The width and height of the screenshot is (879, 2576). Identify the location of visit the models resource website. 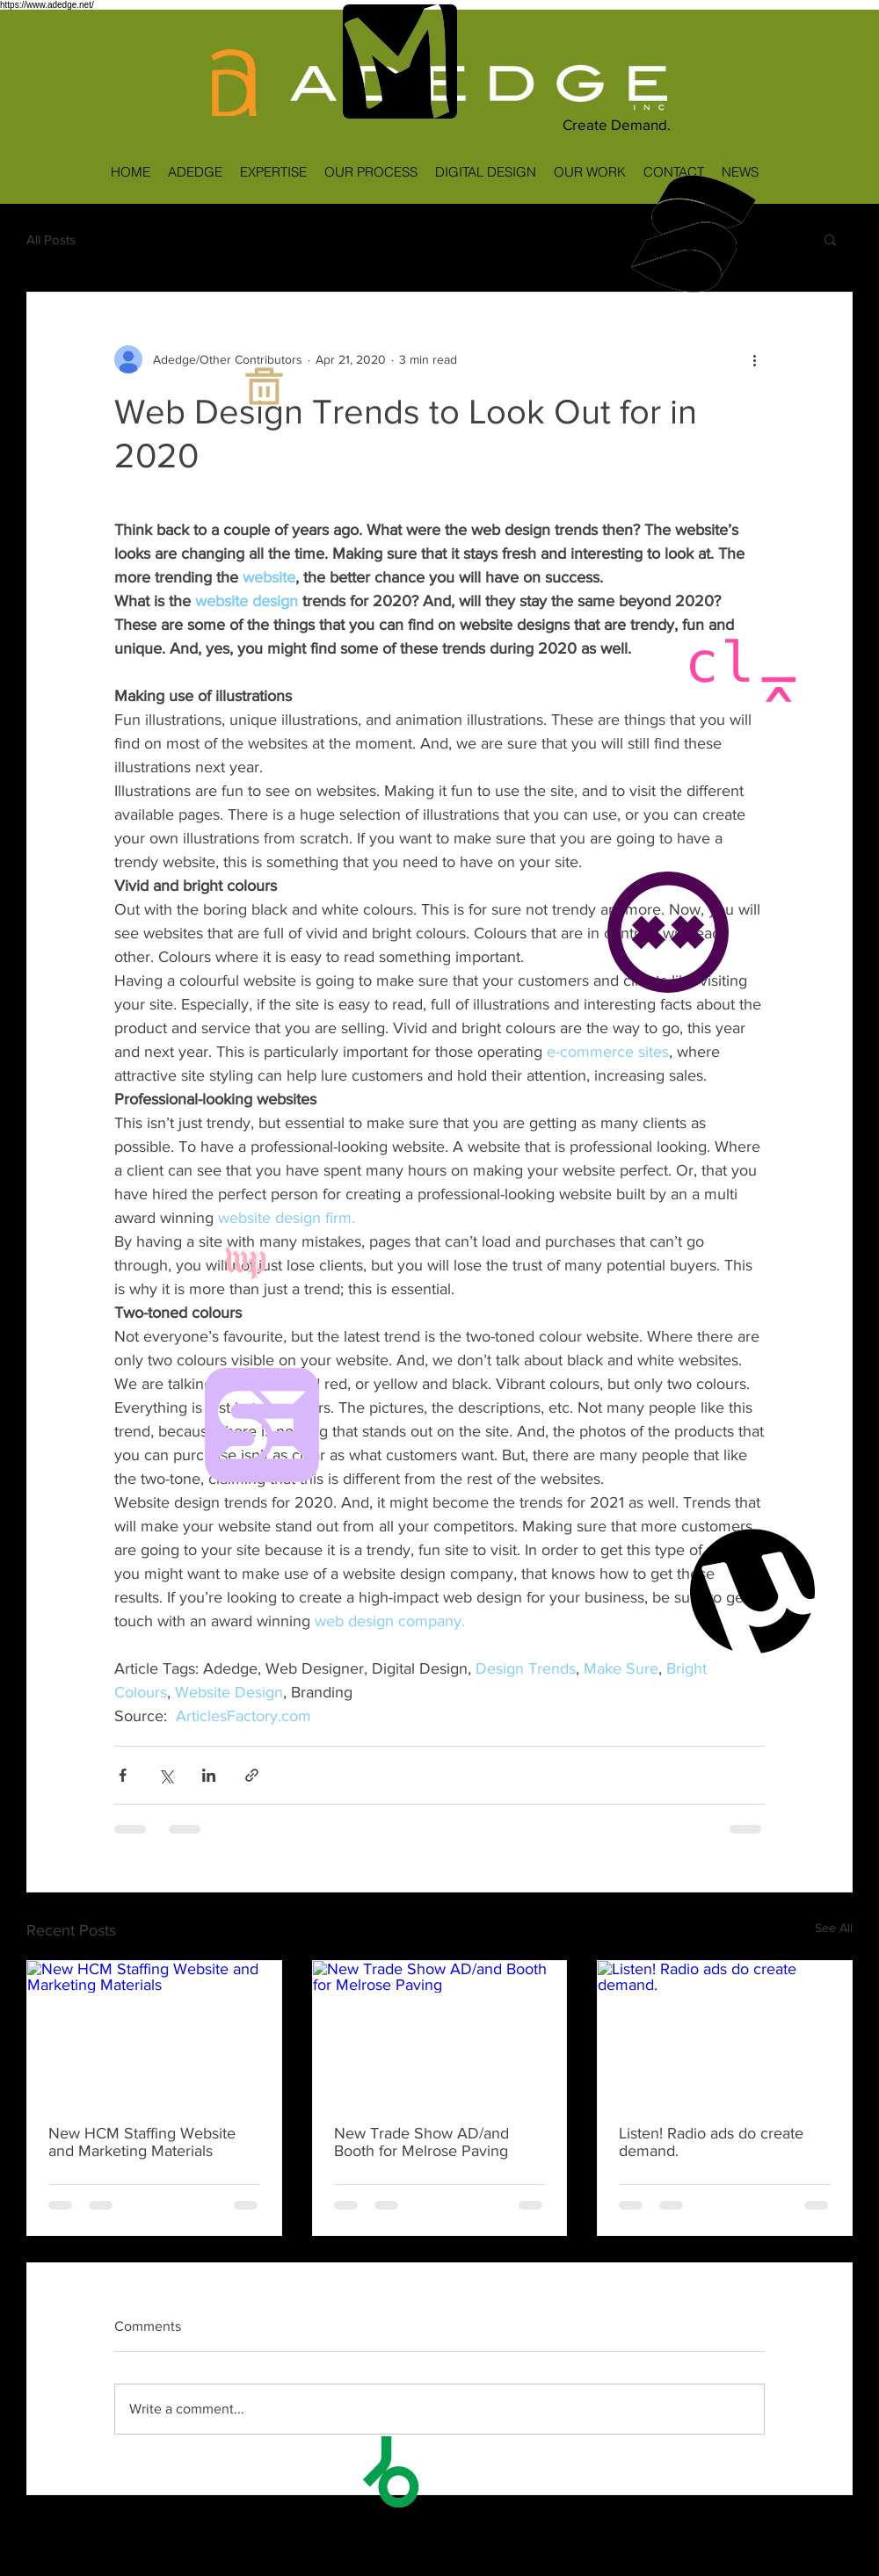
(400, 62).